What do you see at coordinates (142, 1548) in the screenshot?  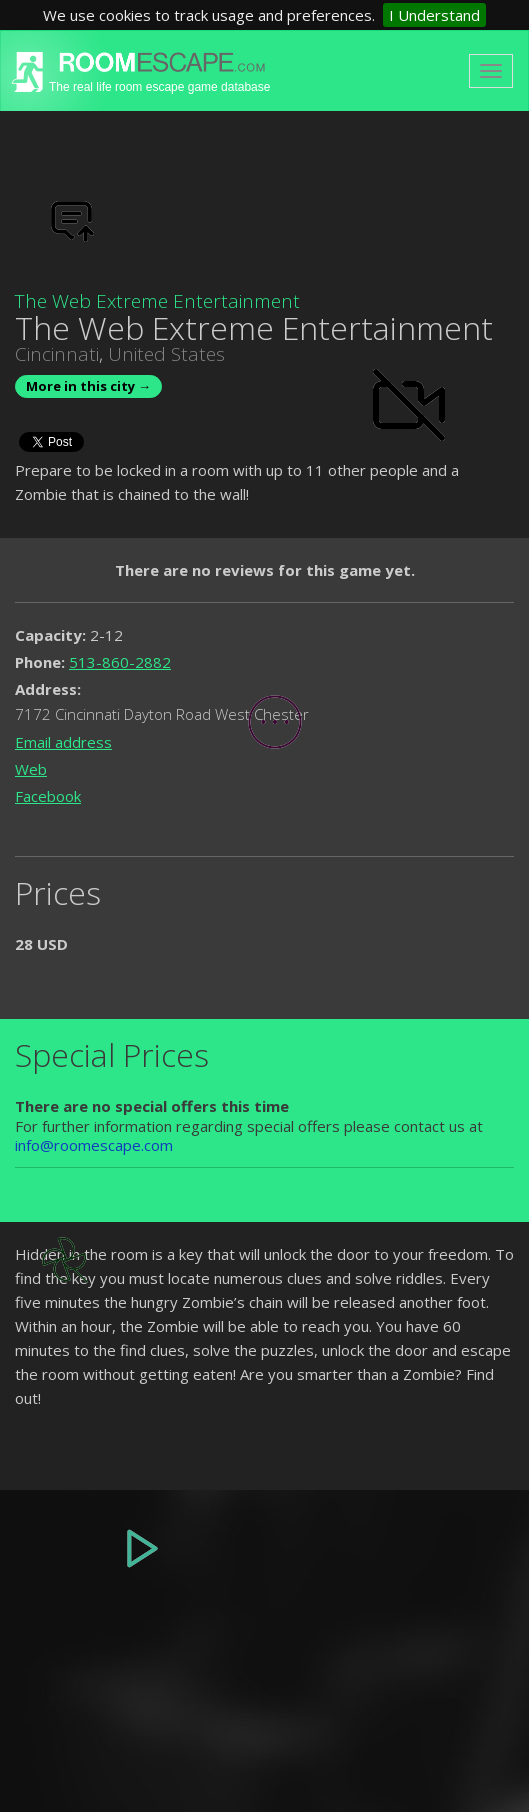 I see `play media or video content` at bounding box center [142, 1548].